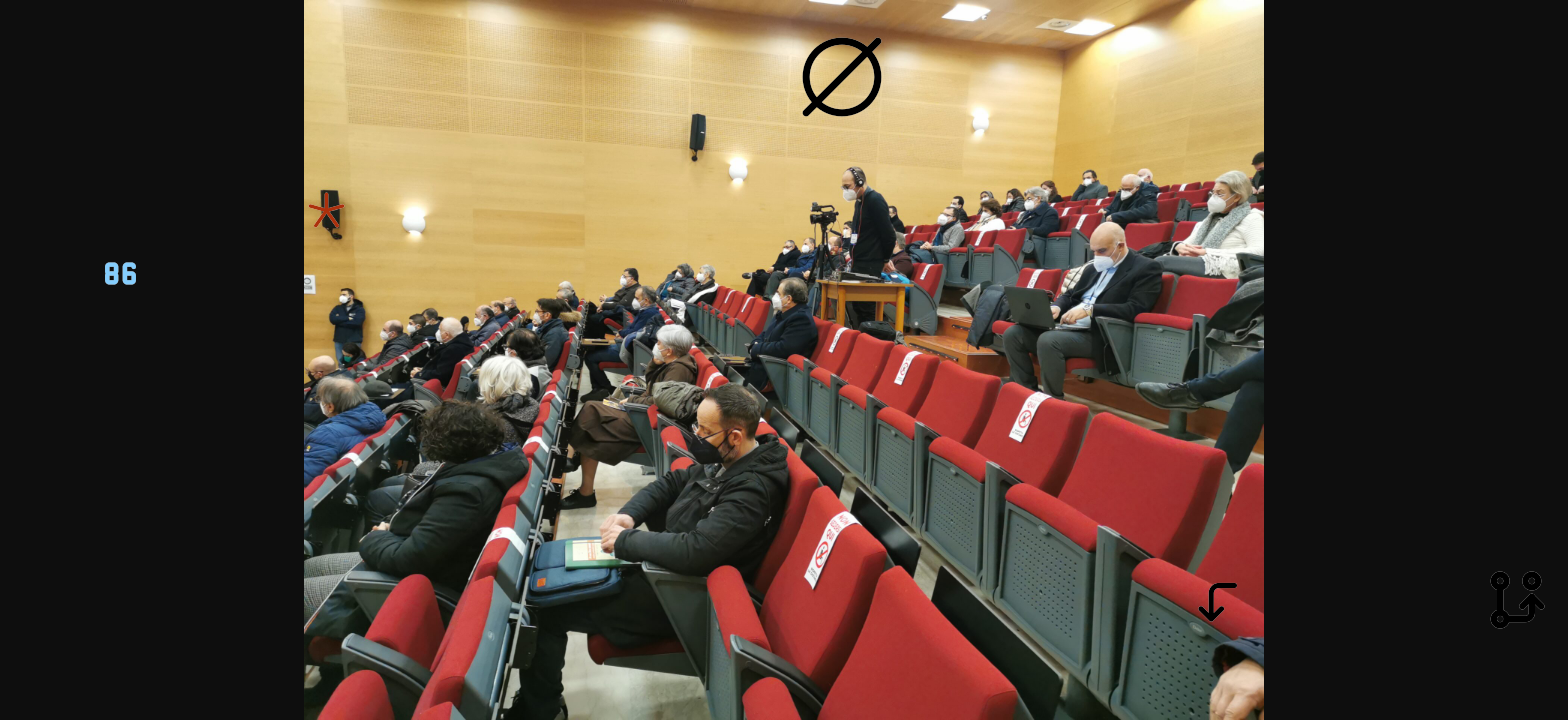 This screenshot has height=720, width=1568. Describe the element at coordinates (120, 273) in the screenshot. I see `displays the number 86 as a label or counter` at that location.